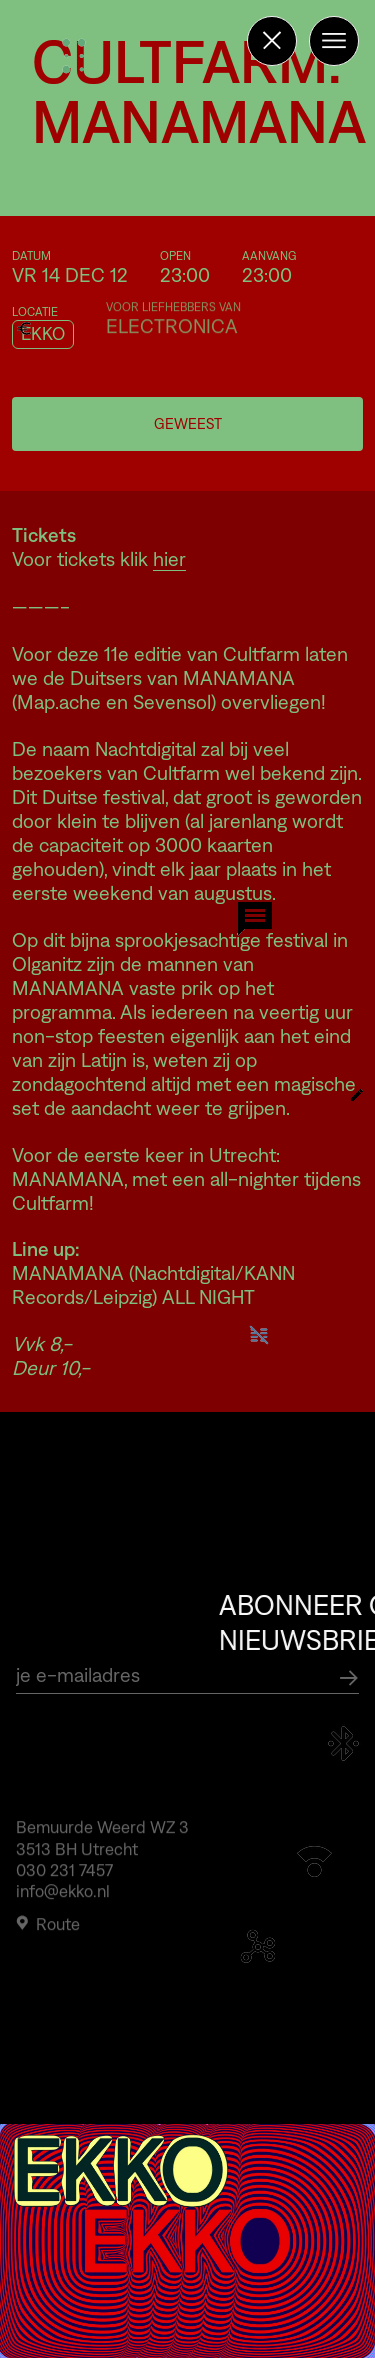  I want to click on disable column view, so click(259, 1335).